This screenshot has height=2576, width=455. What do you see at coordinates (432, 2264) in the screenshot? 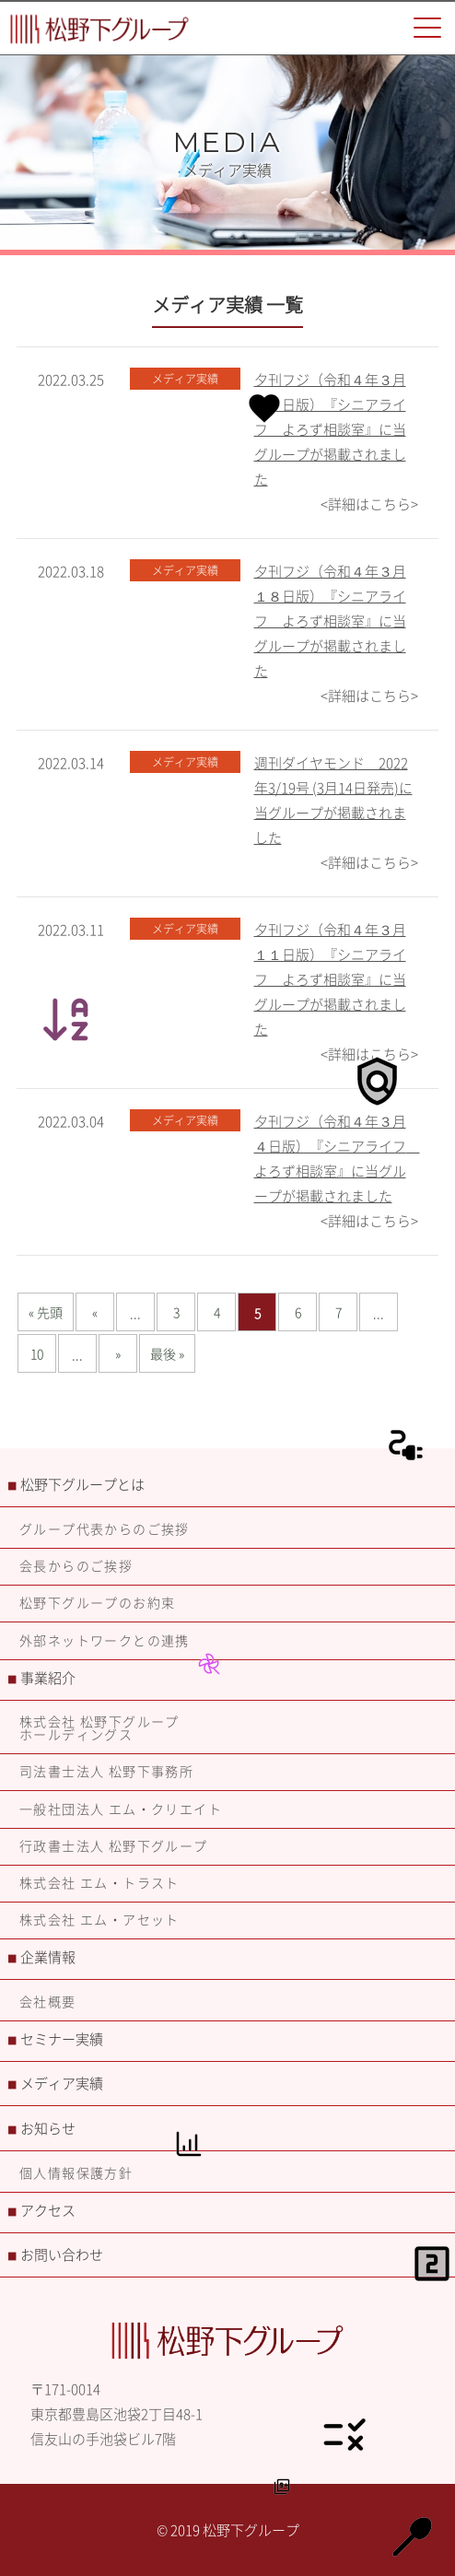
I see `indicates step two in a multi-step process` at bounding box center [432, 2264].